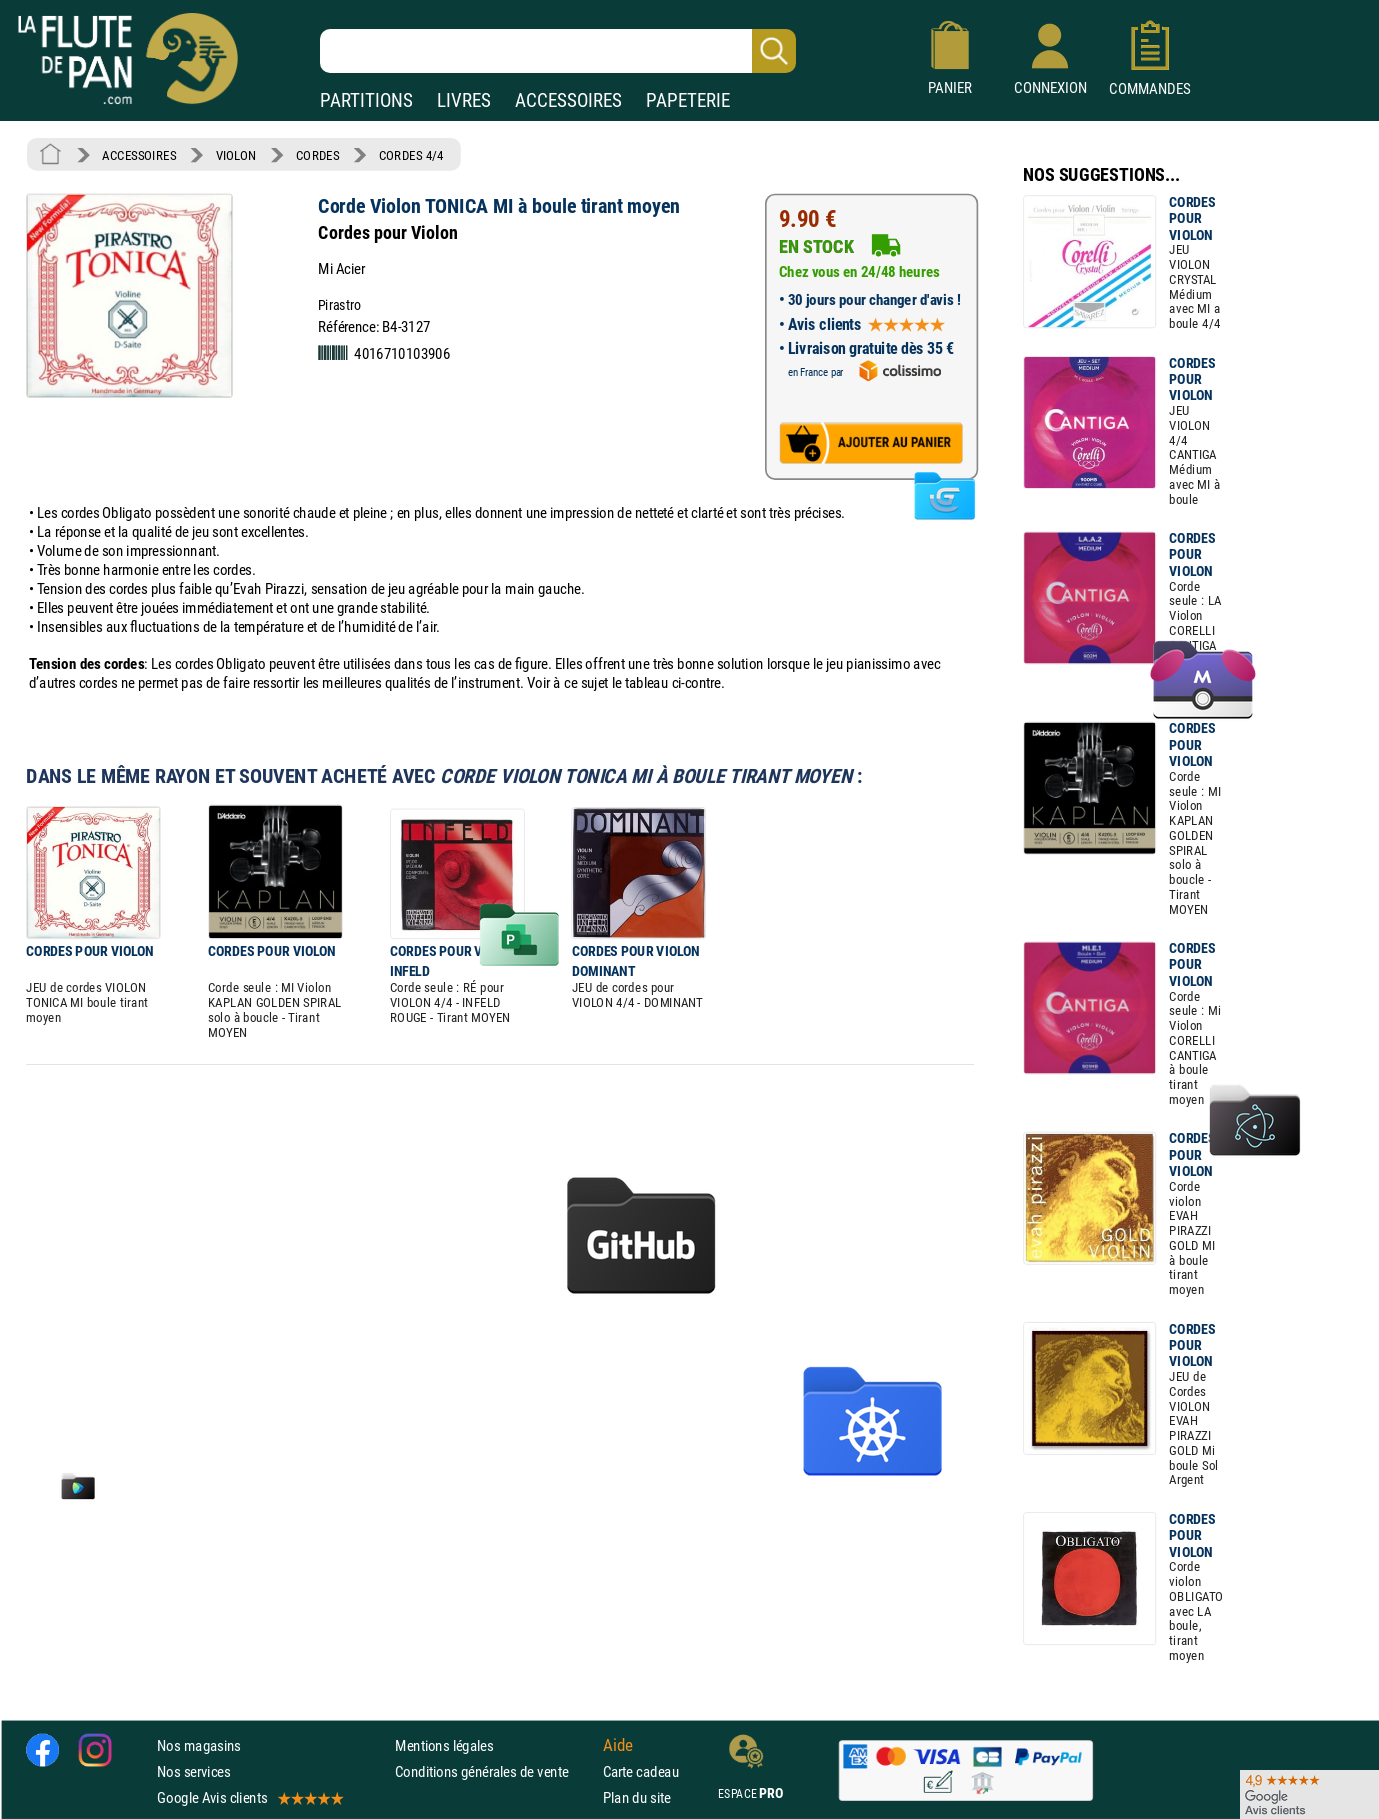 The image size is (1379, 1819). I want to click on open github repositories folder, so click(640, 1239).